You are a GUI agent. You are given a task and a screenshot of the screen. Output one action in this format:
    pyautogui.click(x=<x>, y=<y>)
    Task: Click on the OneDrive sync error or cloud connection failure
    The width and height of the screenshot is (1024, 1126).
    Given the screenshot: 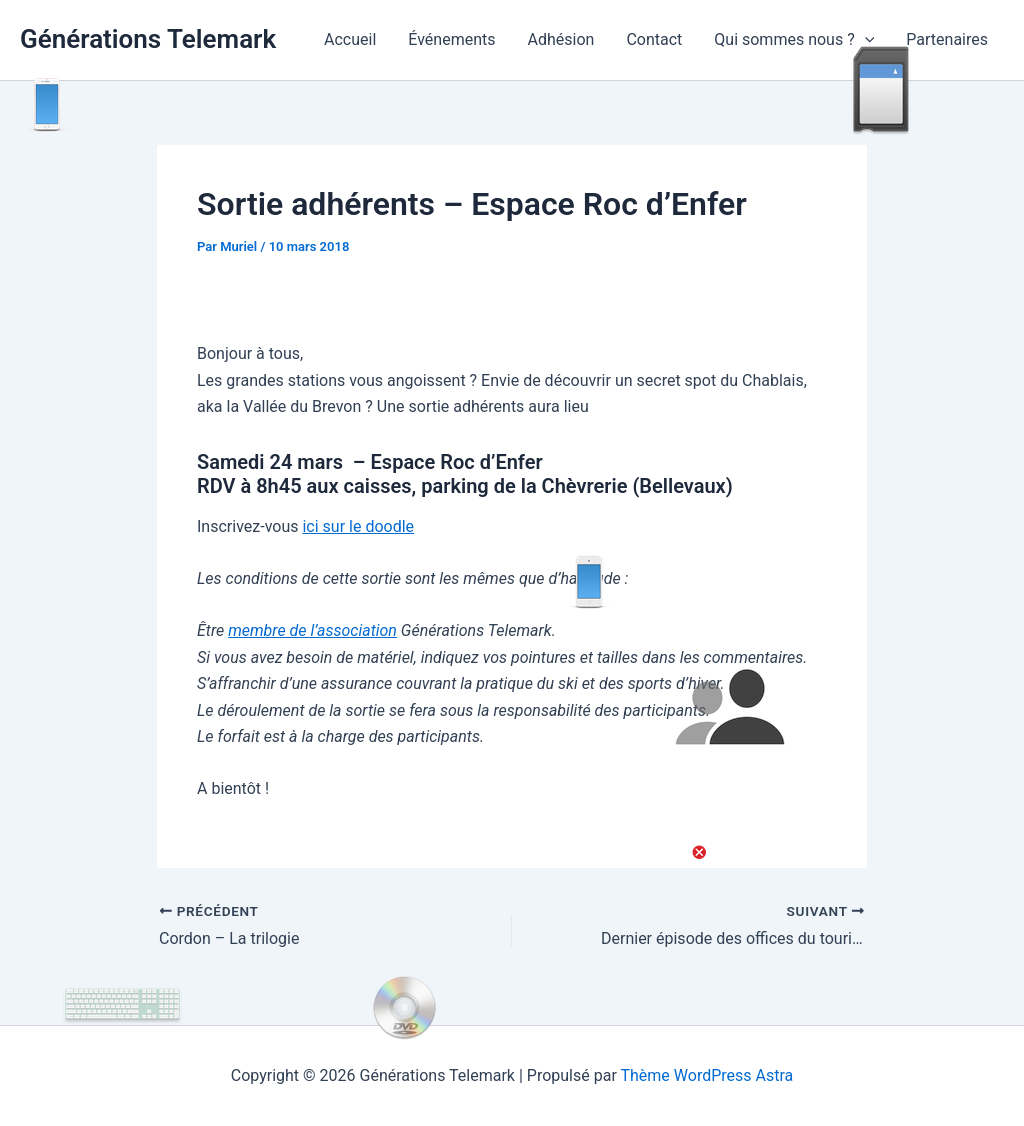 What is the action you would take?
    pyautogui.click(x=694, y=847)
    